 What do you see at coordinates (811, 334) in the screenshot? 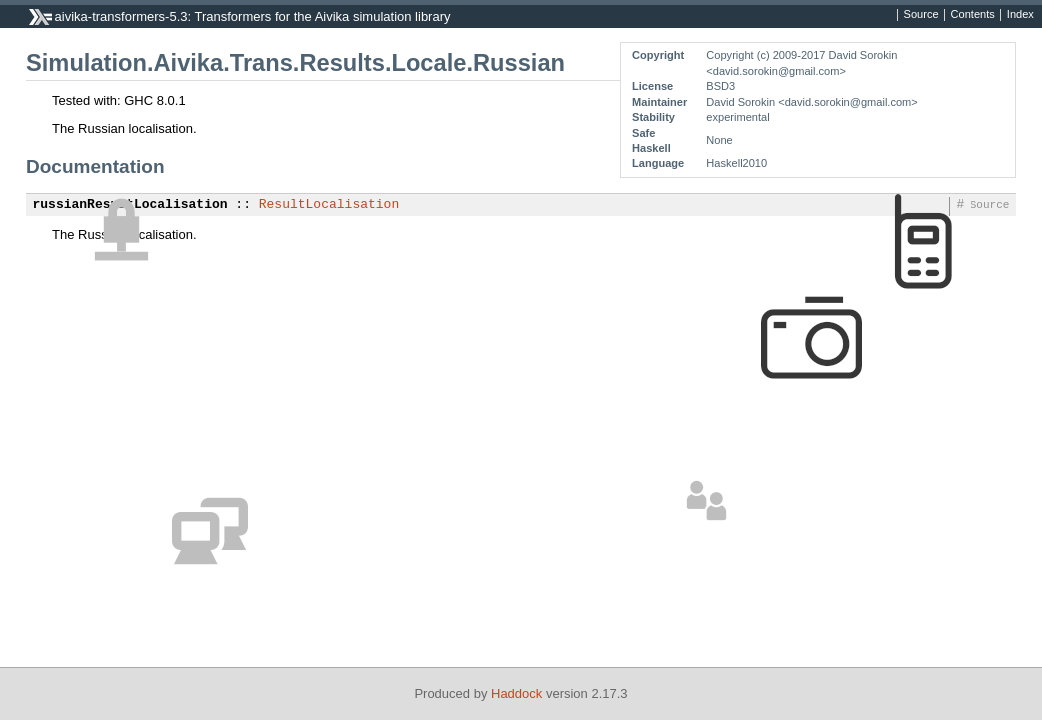
I see `take a photo` at bounding box center [811, 334].